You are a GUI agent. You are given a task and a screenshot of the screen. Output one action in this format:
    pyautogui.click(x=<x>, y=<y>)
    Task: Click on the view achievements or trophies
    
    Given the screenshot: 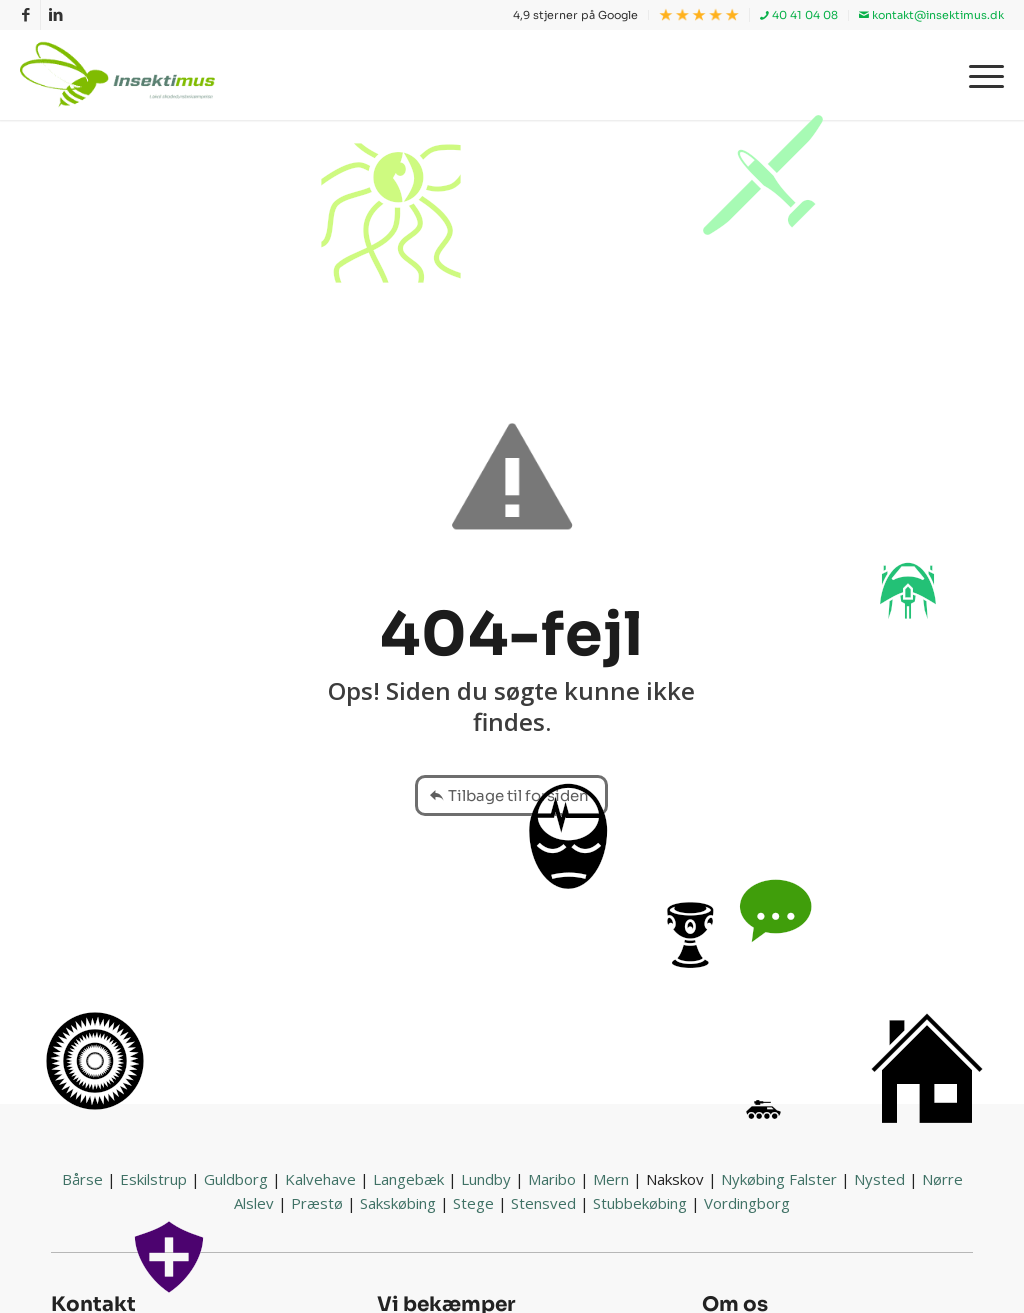 What is the action you would take?
    pyautogui.click(x=689, y=935)
    